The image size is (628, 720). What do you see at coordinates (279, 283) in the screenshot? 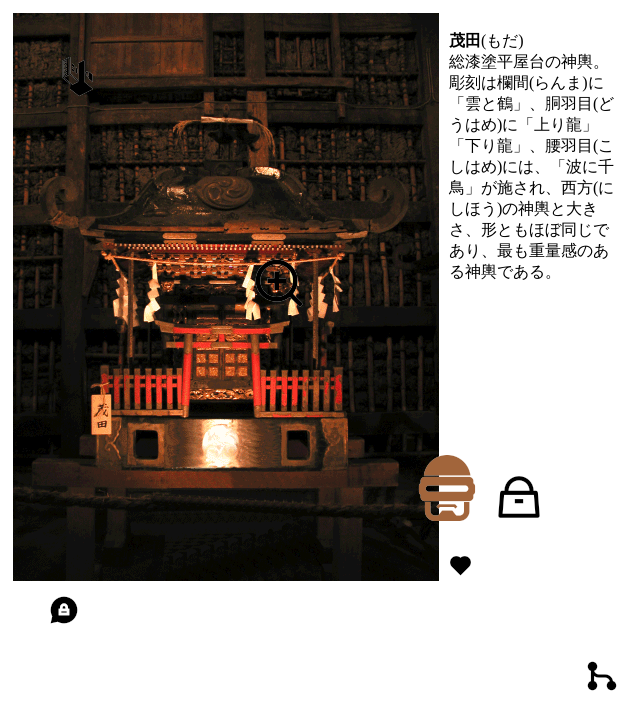
I see `zoom in on content` at bounding box center [279, 283].